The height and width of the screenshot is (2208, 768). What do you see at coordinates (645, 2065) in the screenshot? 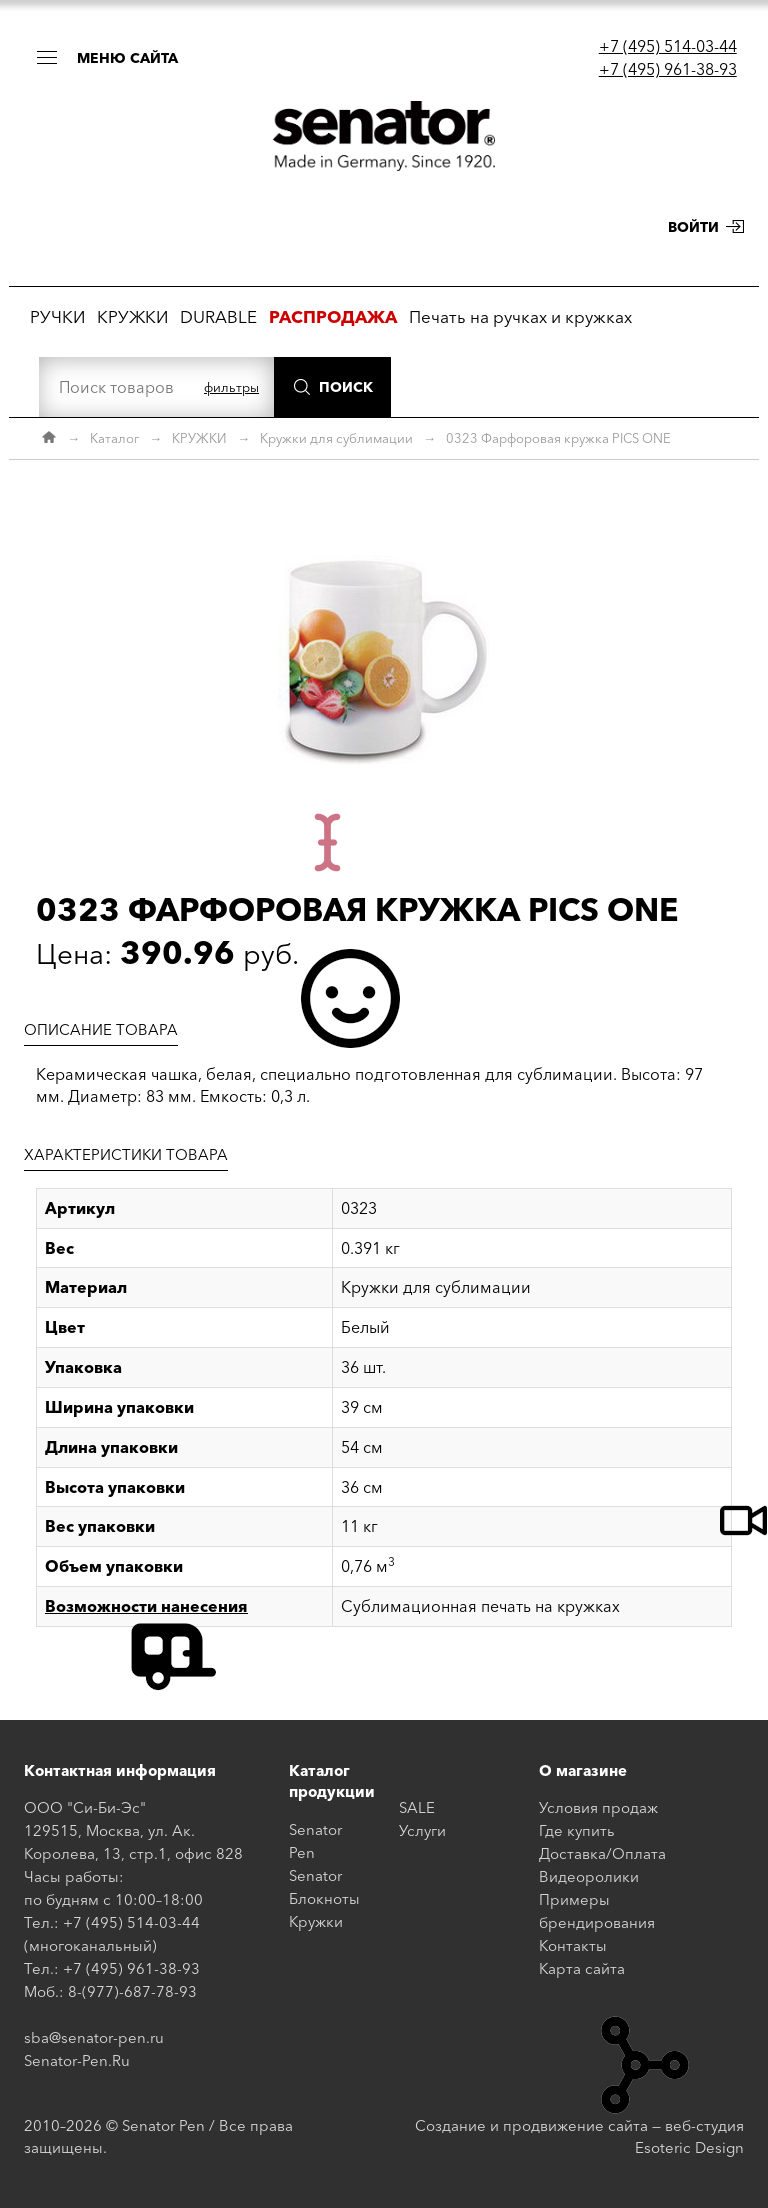
I see `select or switch AI model` at bounding box center [645, 2065].